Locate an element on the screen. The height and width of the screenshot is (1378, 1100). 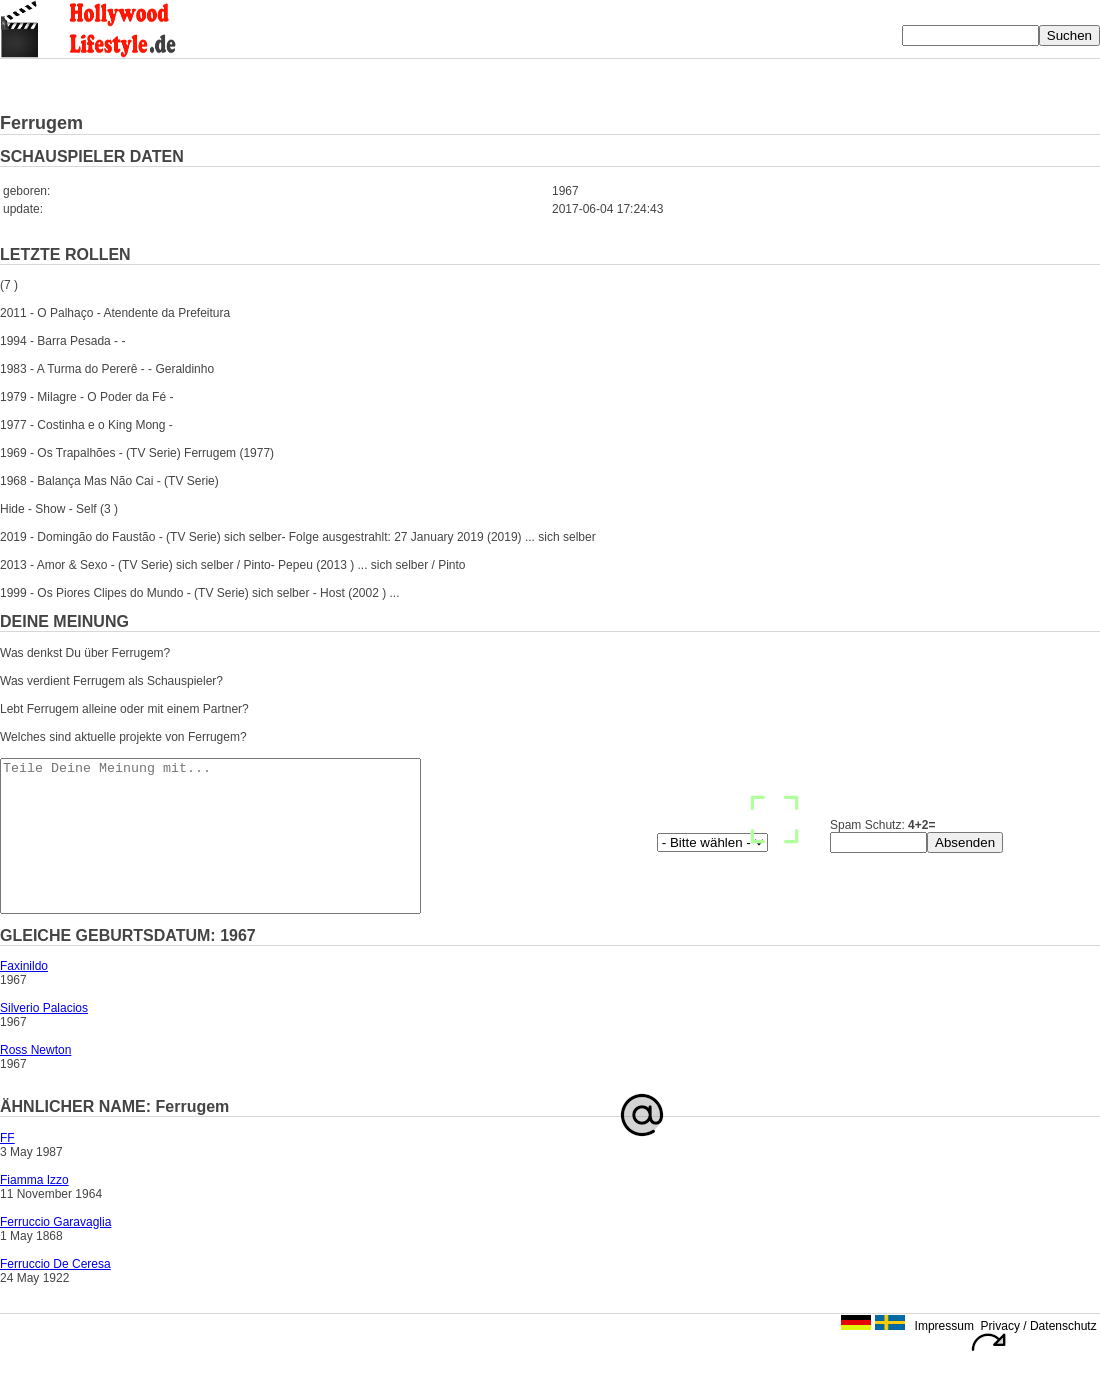
redo an action is located at coordinates (988, 1341).